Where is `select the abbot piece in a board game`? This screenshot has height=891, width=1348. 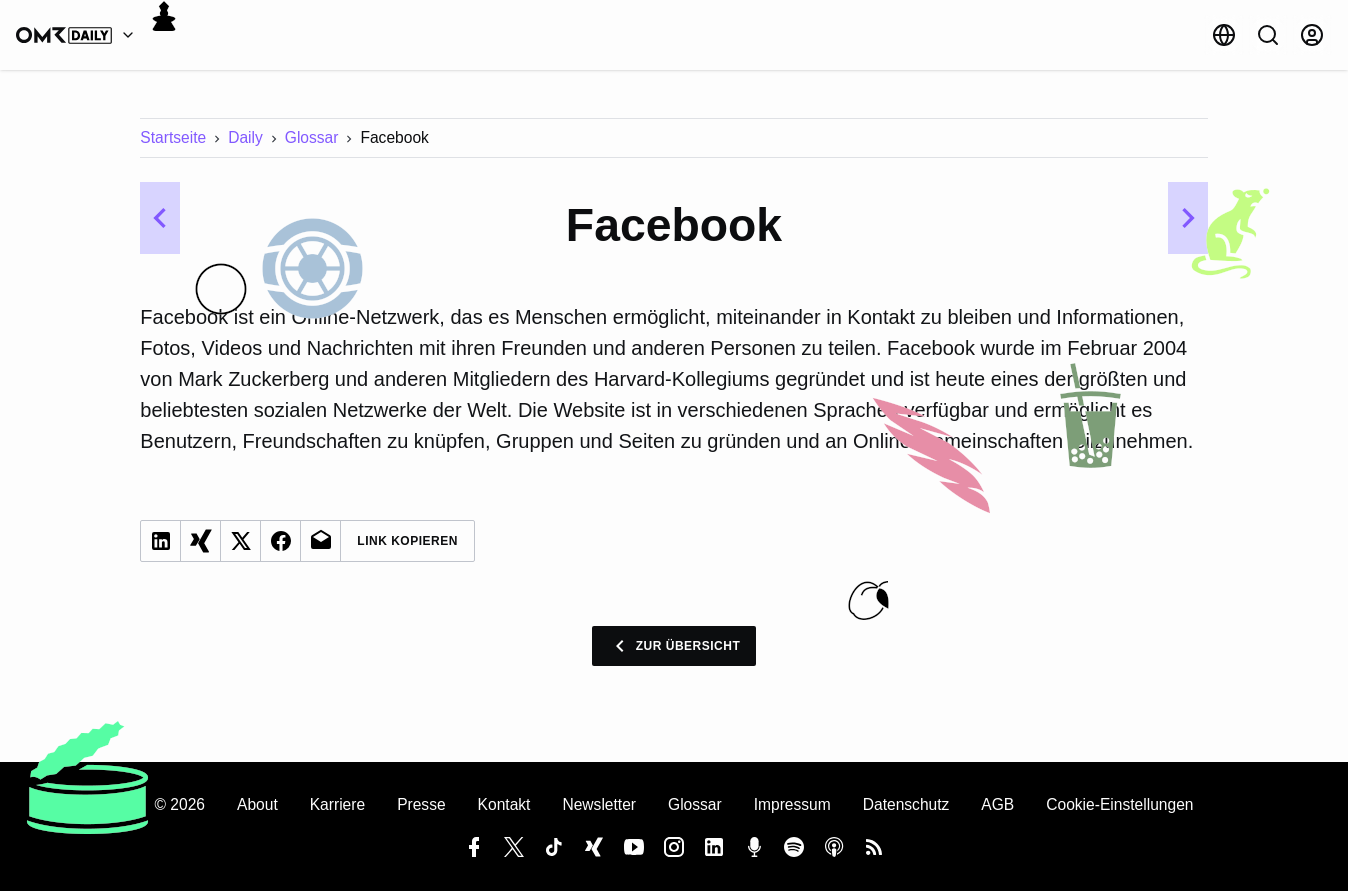 select the abbot piece in a board game is located at coordinates (164, 16).